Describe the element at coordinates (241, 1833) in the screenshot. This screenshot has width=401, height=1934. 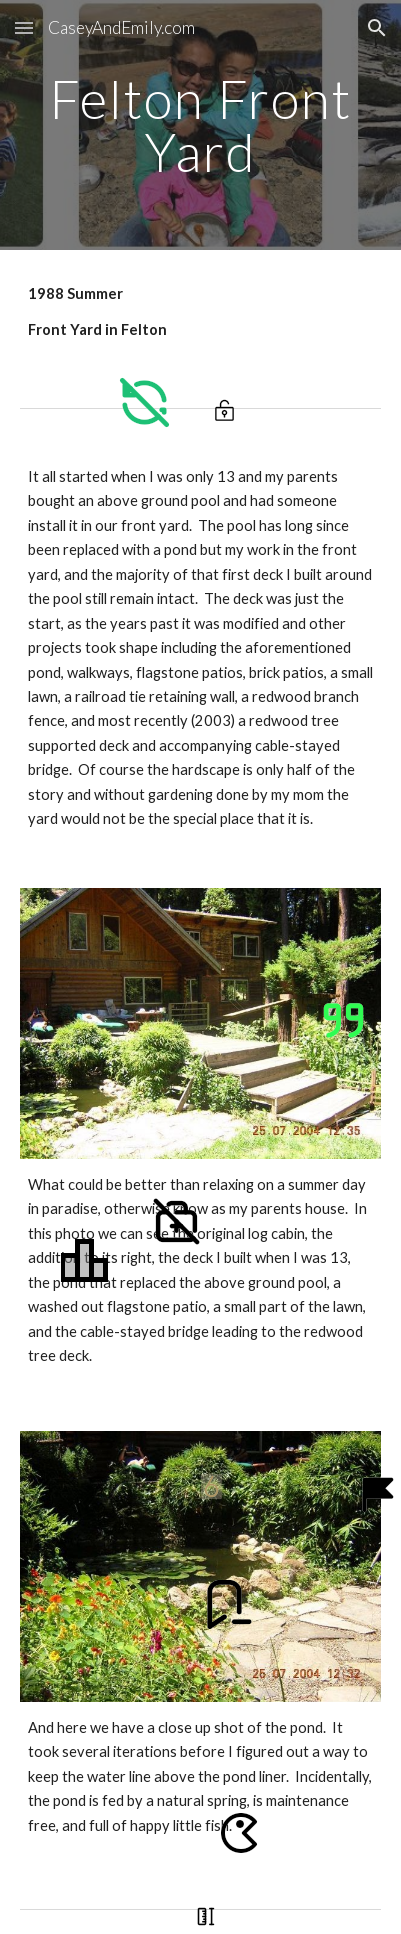
I see `launch a retro-style game or arcade app` at that location.